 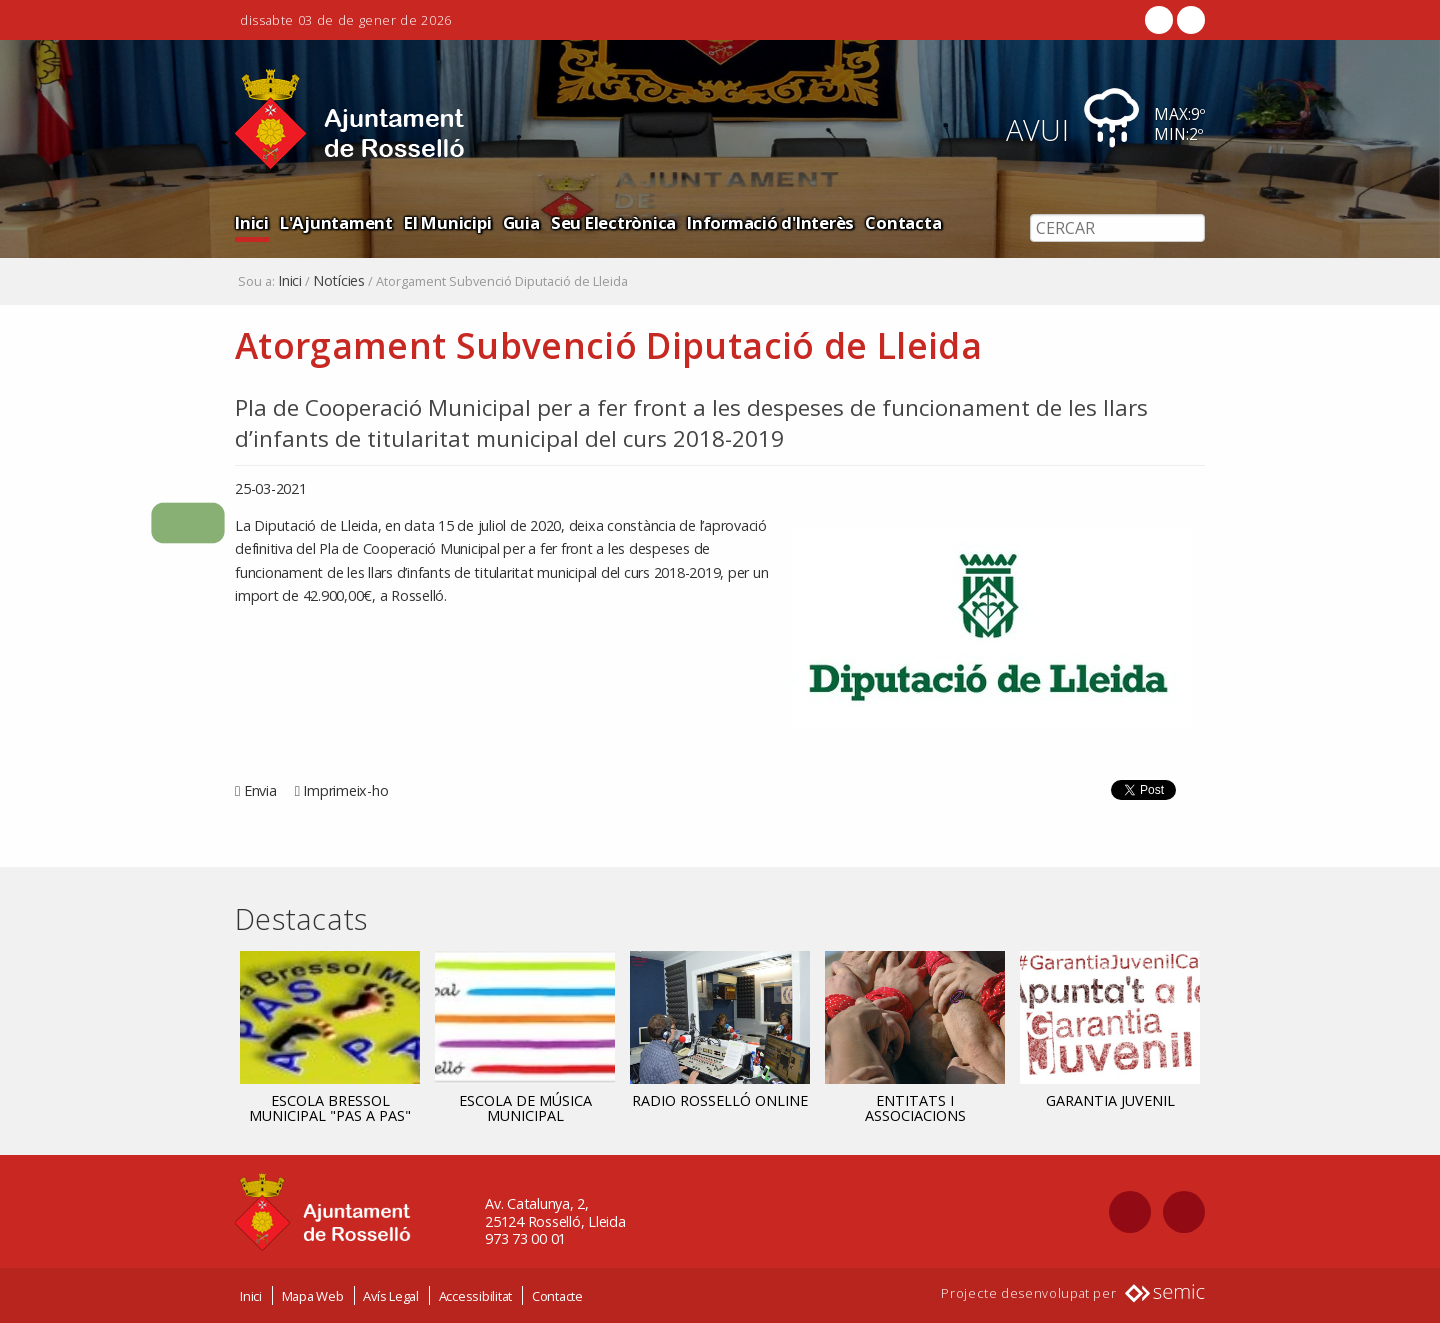 I want to click on crop image to 16:9 aspect ratio, so click(x=188, y=523).